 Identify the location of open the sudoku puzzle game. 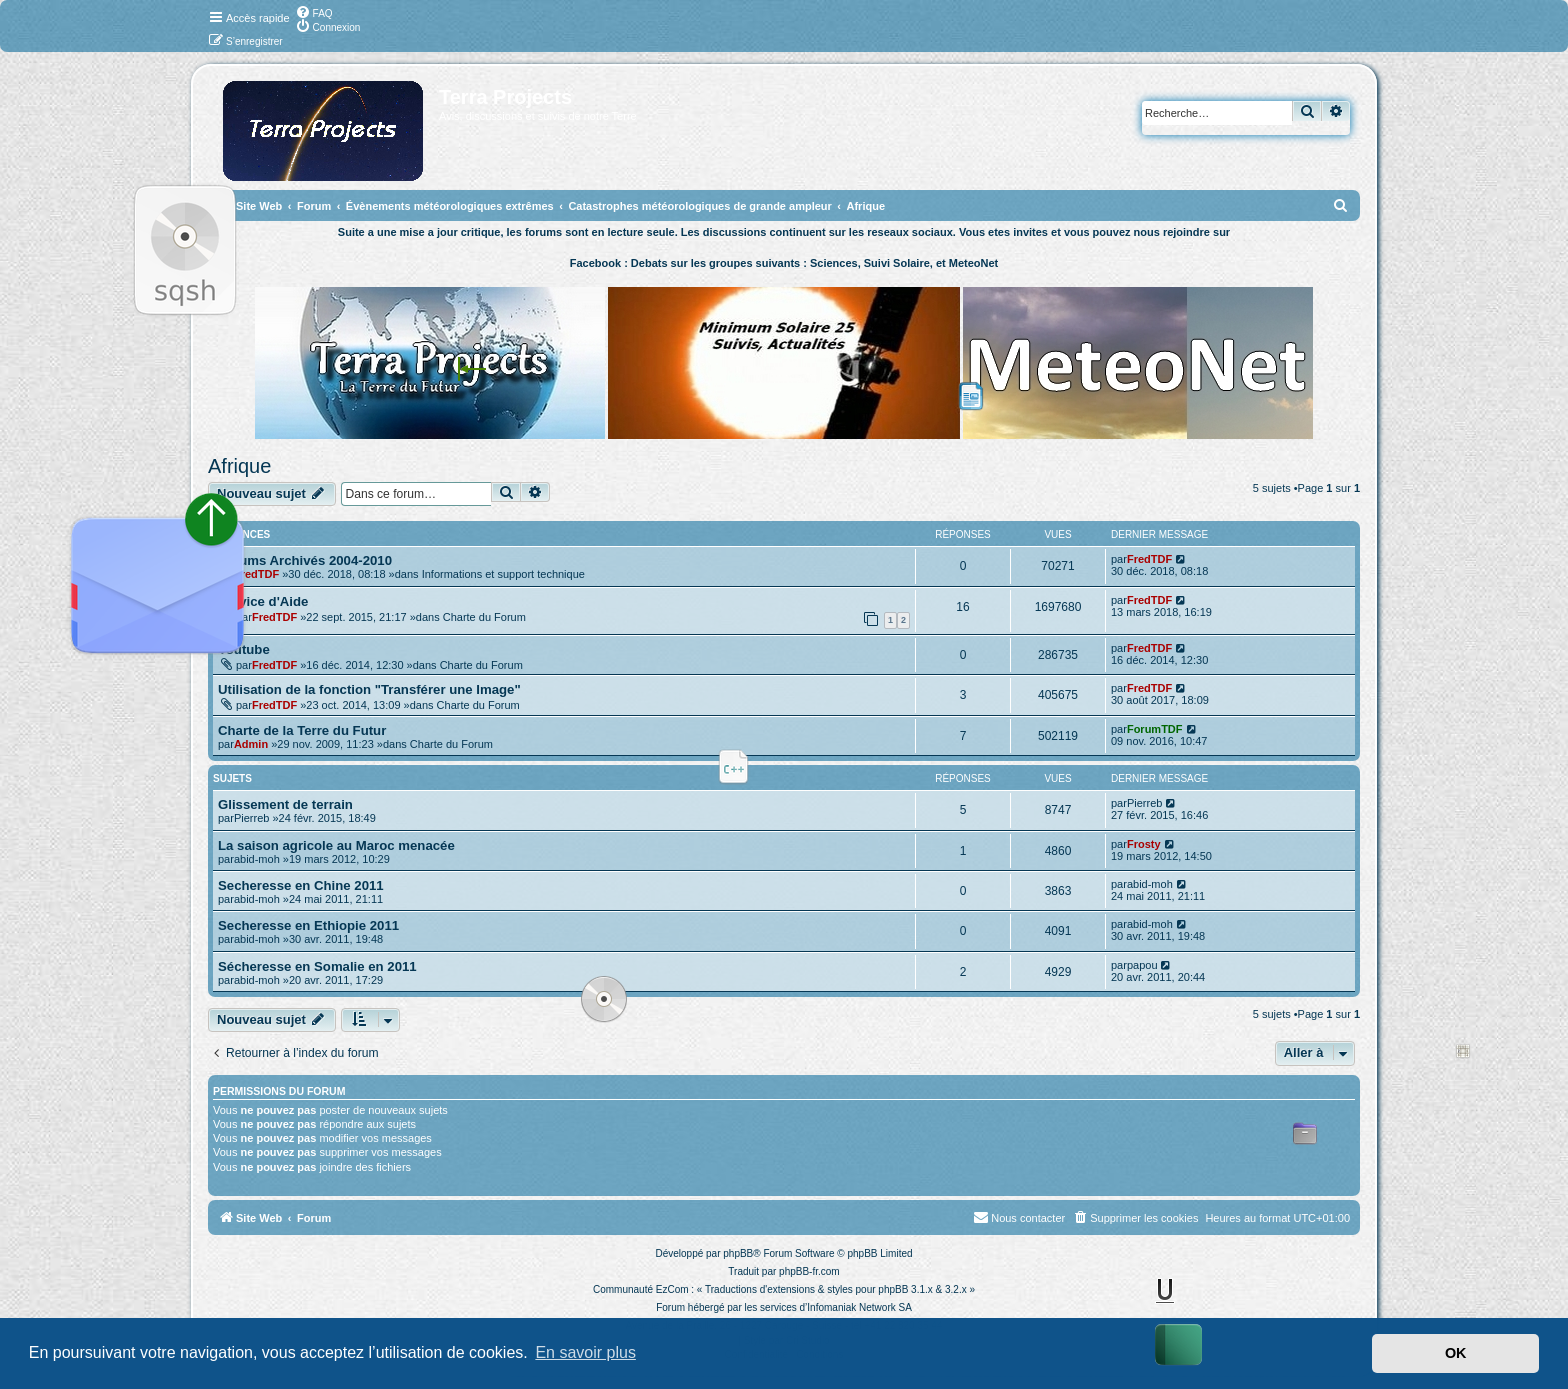
(1463, 1051).